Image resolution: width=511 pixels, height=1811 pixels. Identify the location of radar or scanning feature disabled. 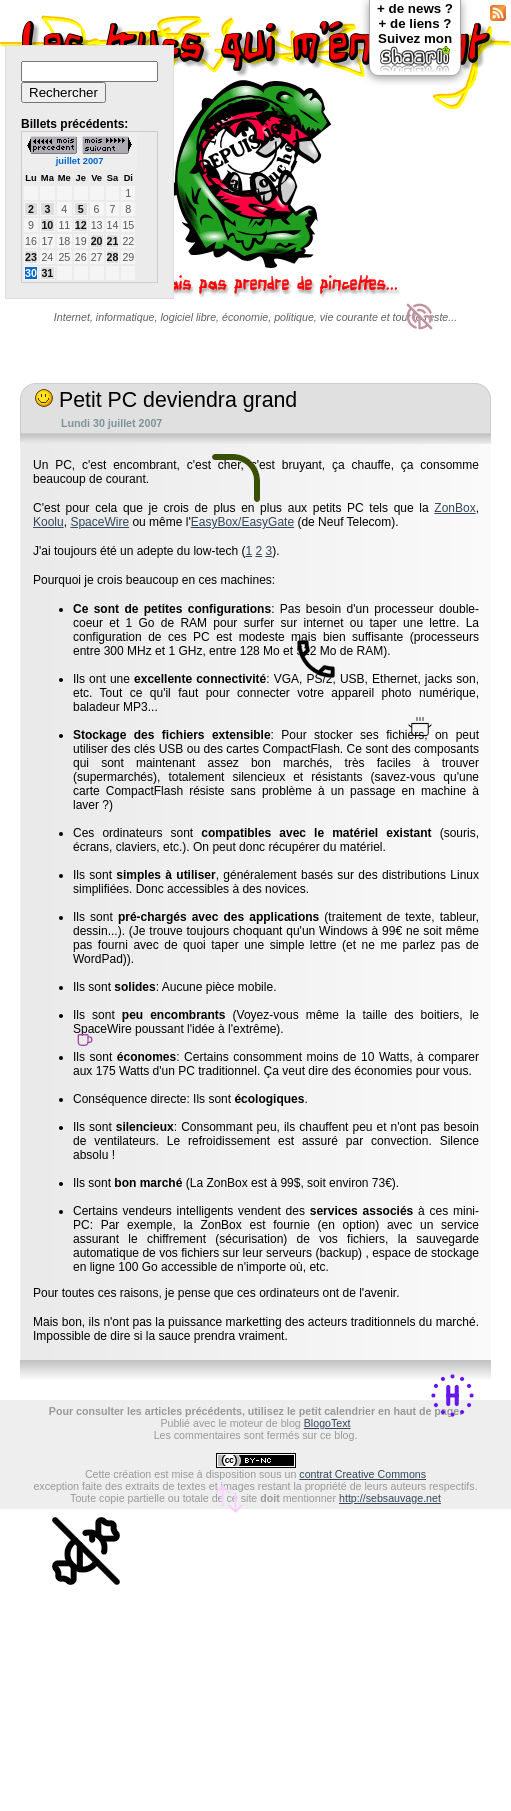
(419, 316).